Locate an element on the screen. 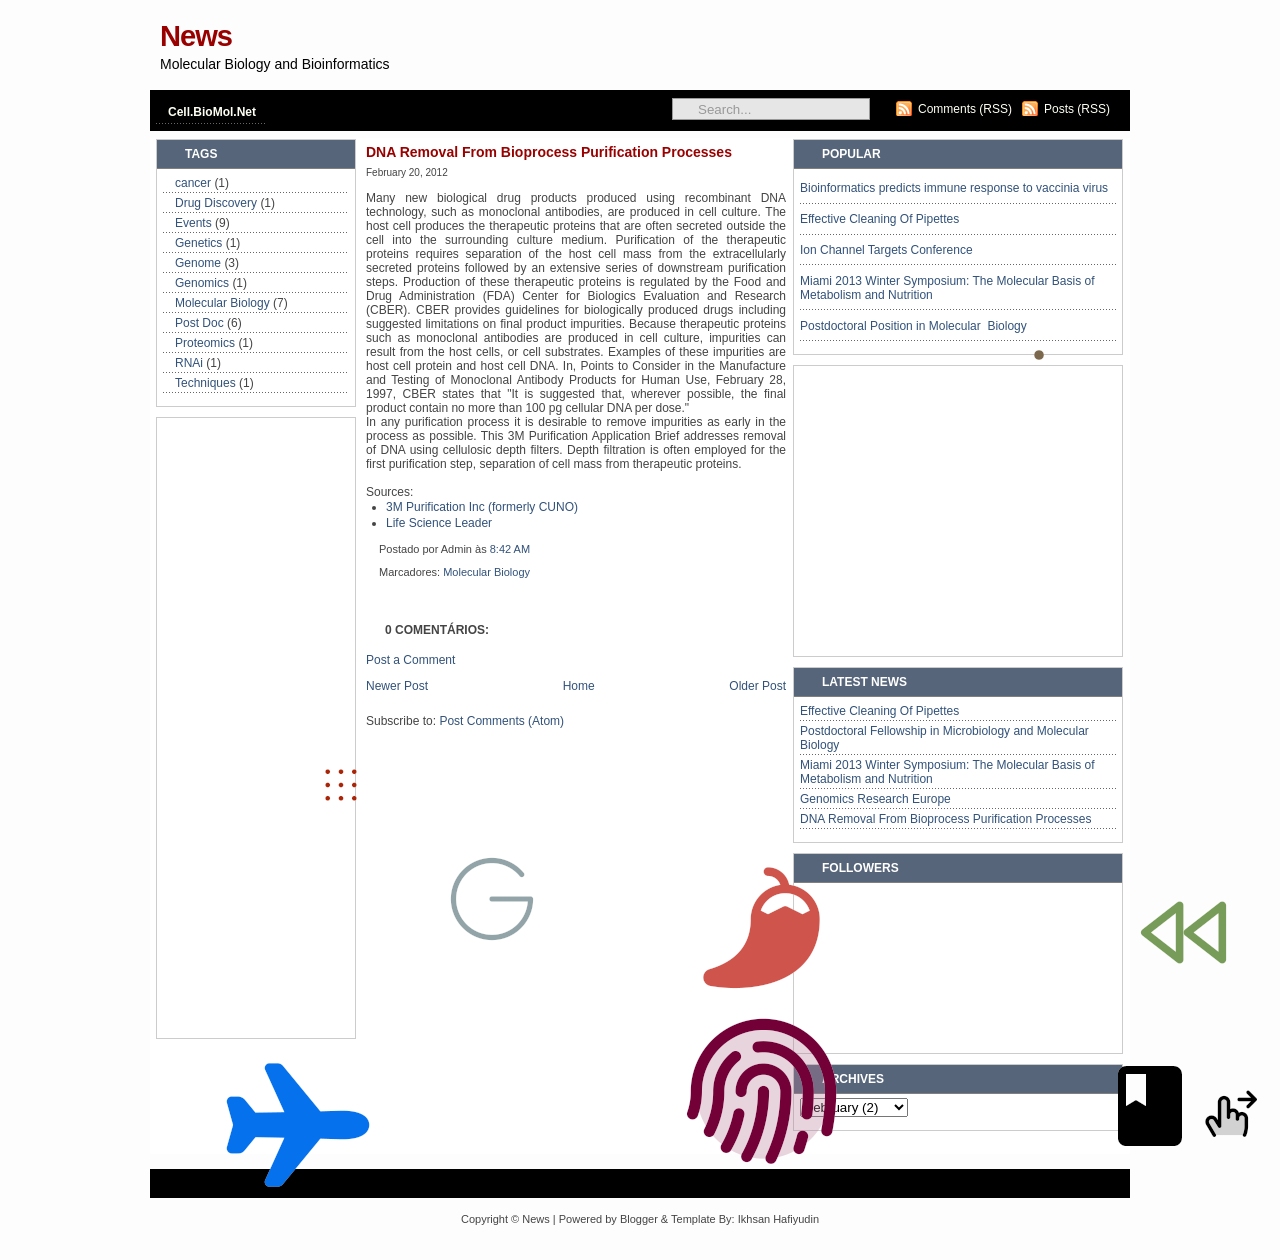  no wifi signal available is located at coordinates (1039, 326).